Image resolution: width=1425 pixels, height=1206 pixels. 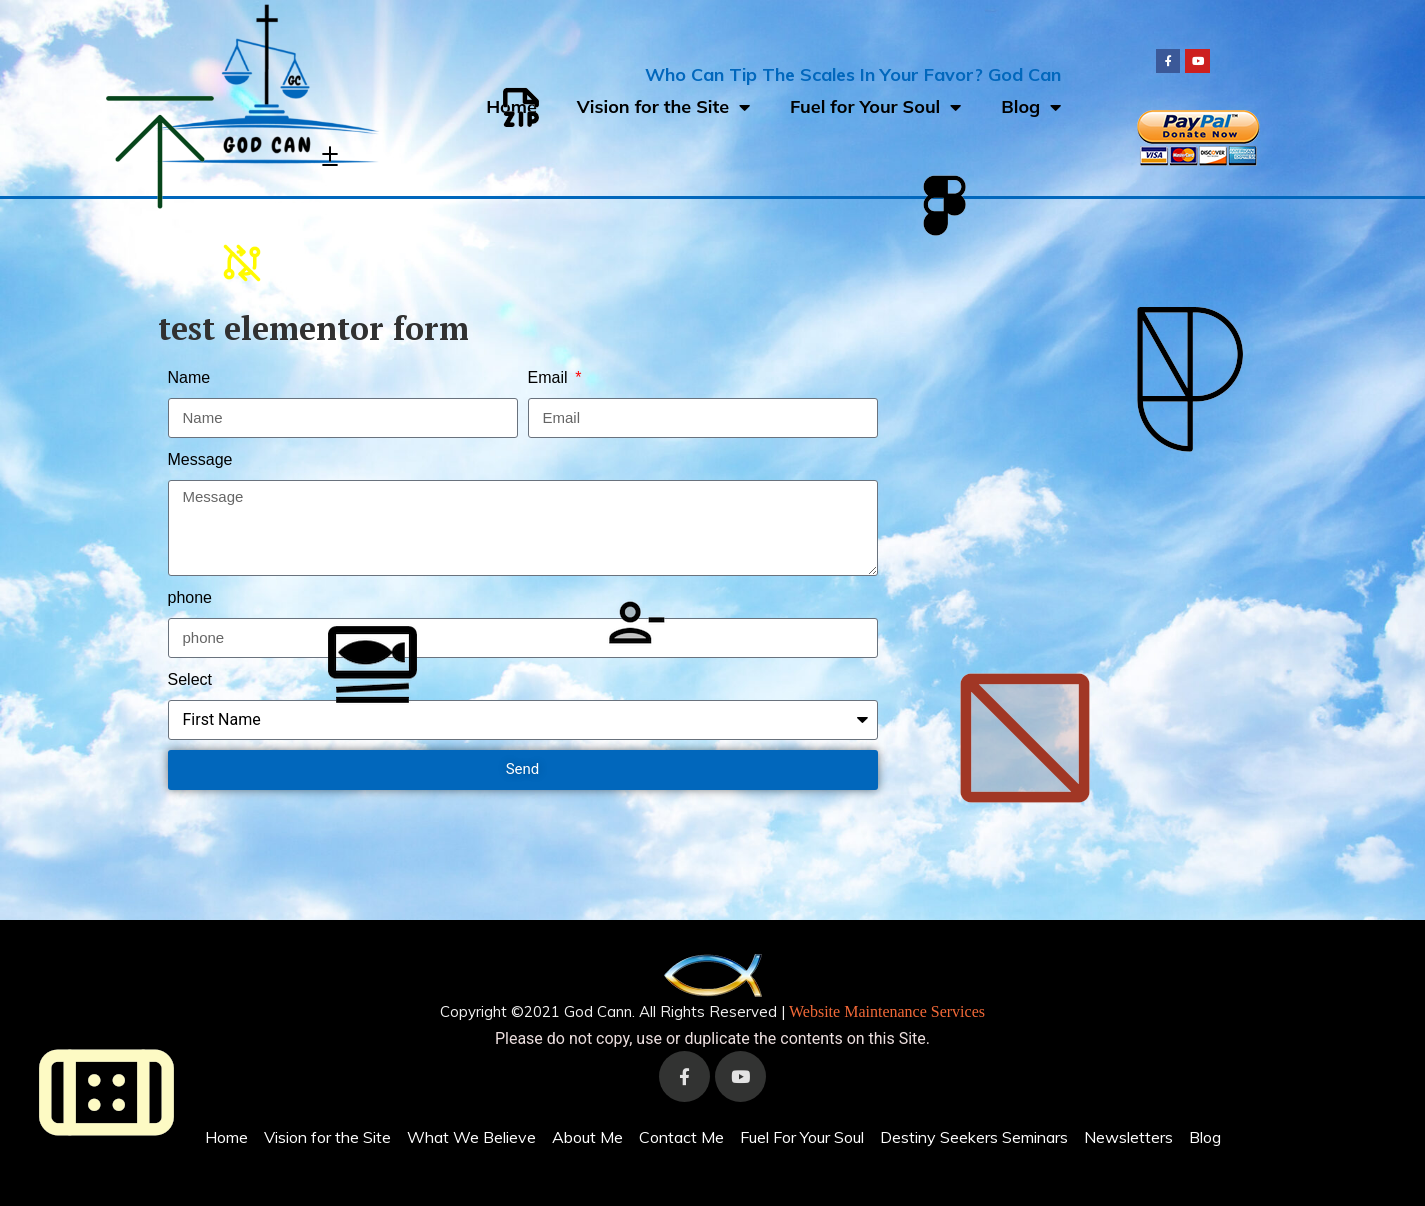 I want to click on view differences between file versions, so click(x=330, y=156).